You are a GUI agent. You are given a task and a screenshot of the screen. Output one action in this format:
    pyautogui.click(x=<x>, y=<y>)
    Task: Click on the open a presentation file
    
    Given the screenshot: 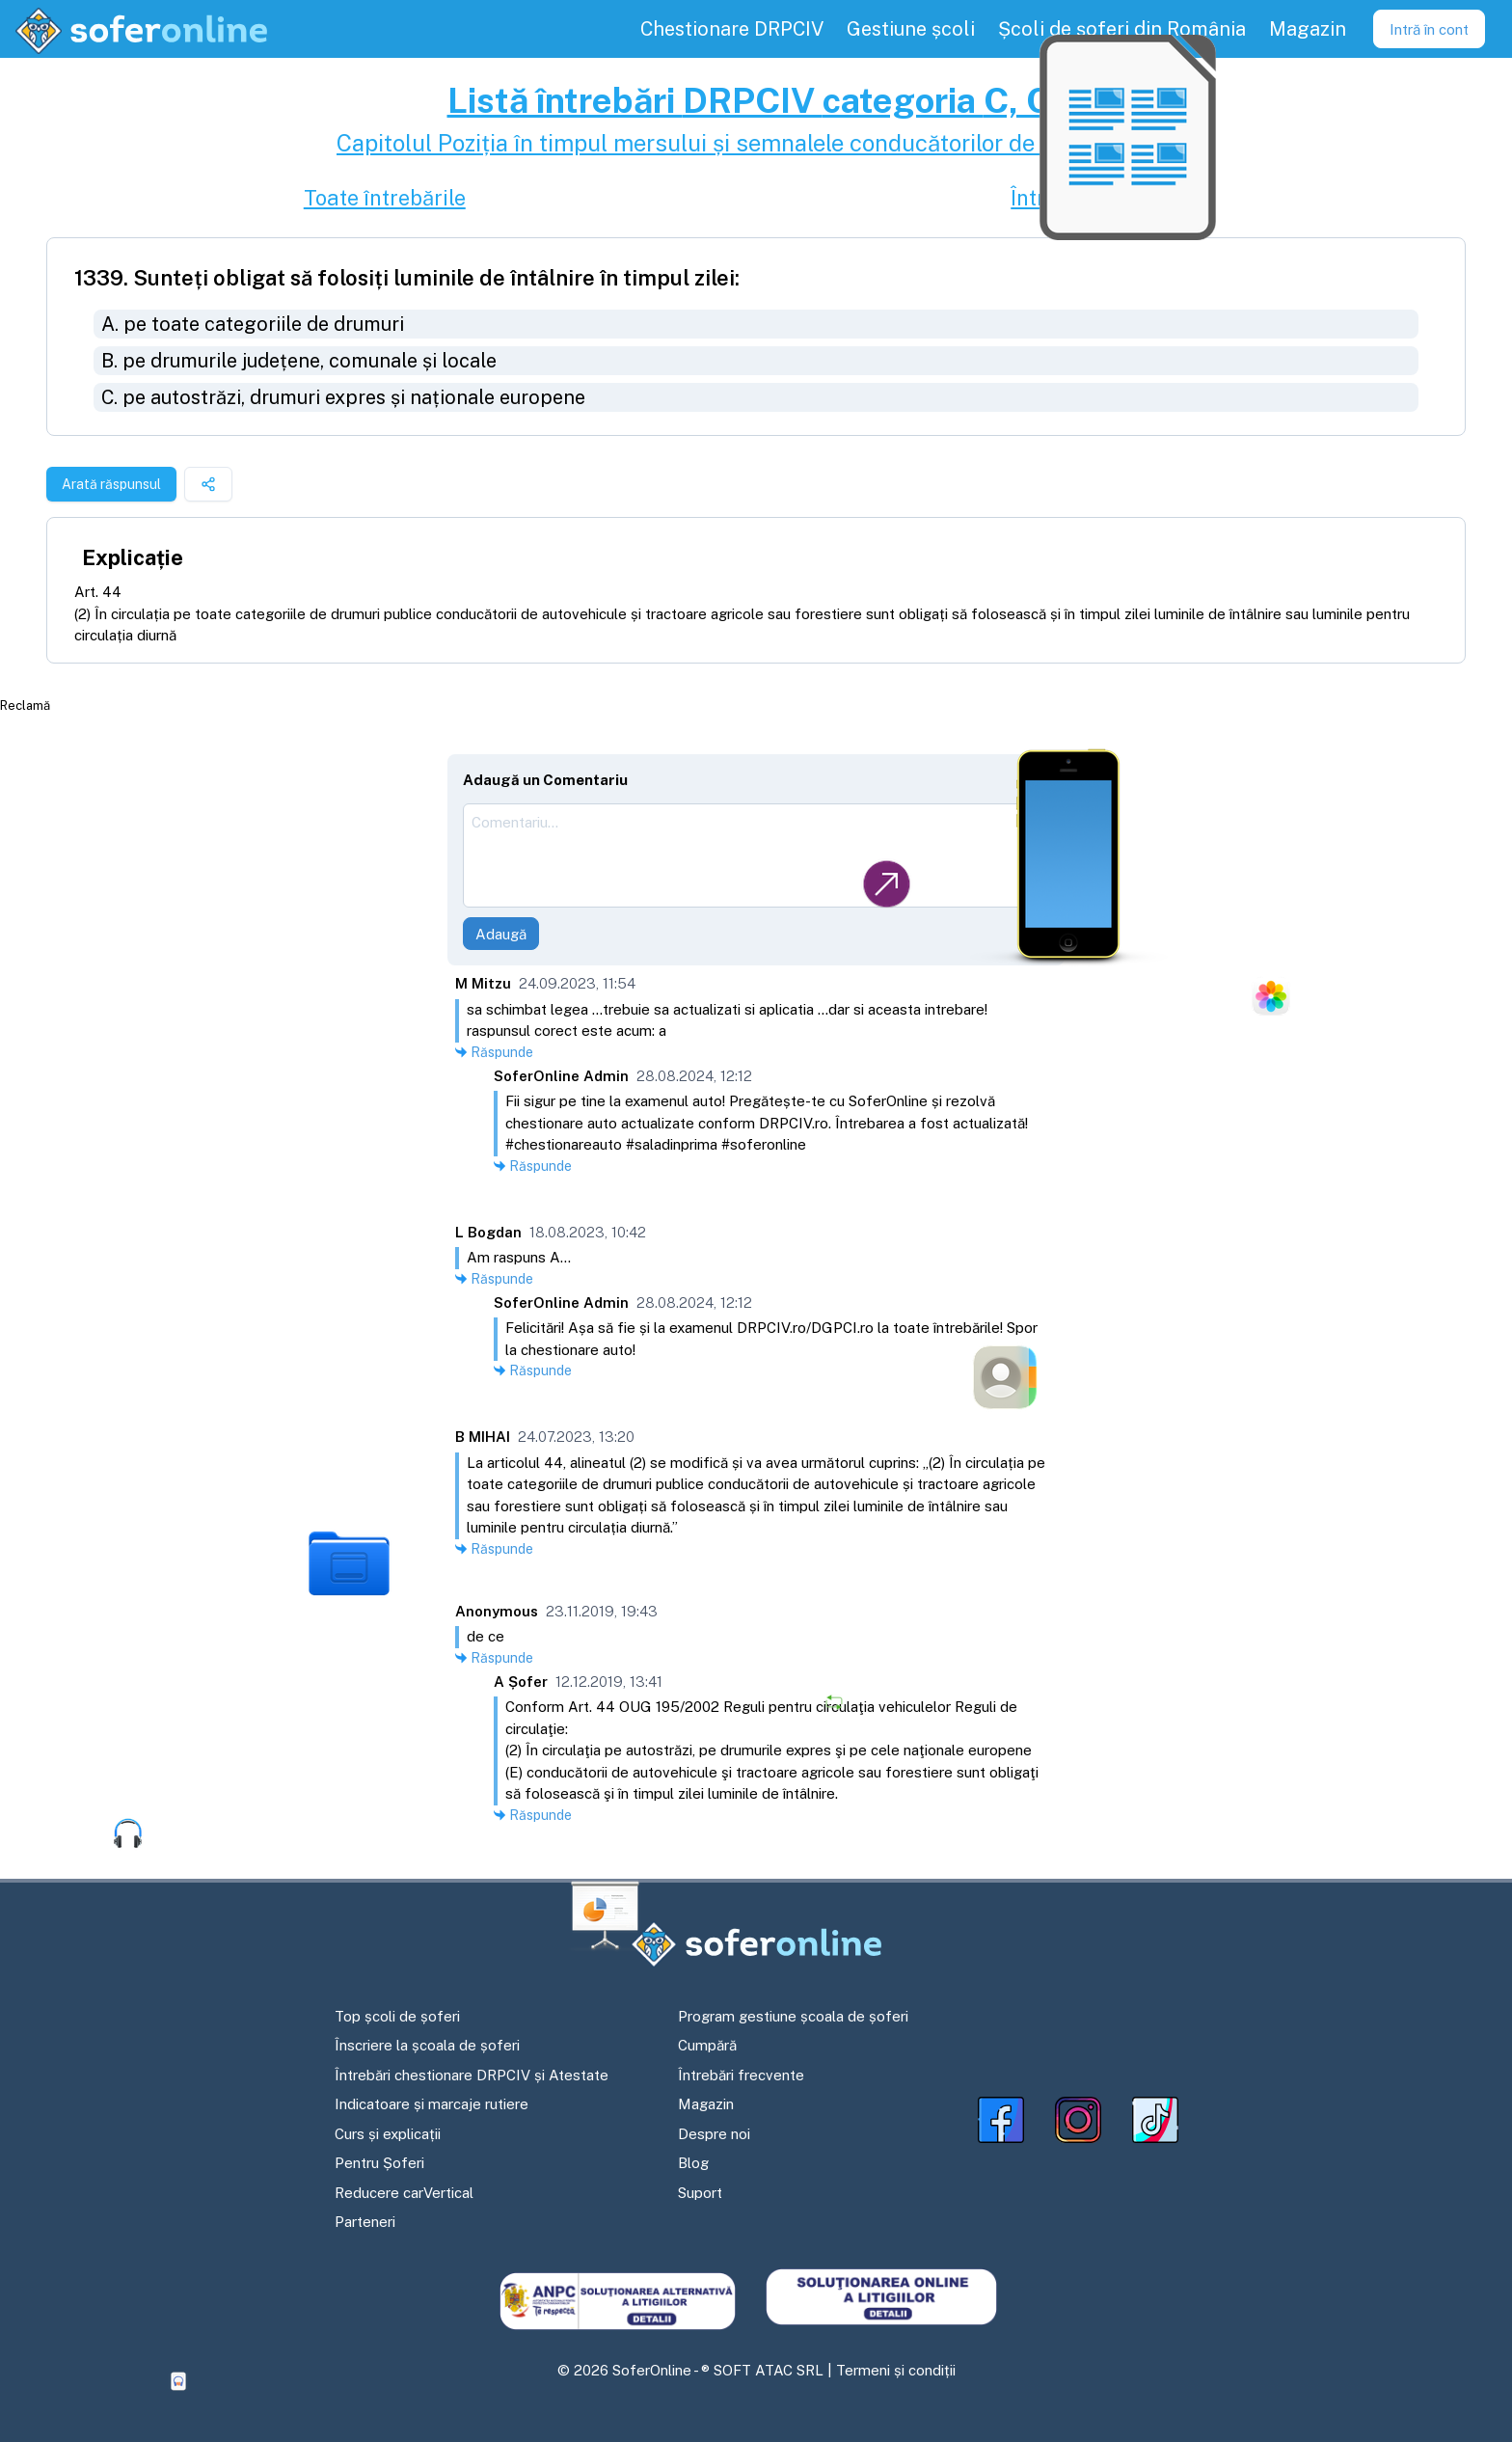 What is the action you would take?
    pyautogui.click(x=605, y=1913)
    